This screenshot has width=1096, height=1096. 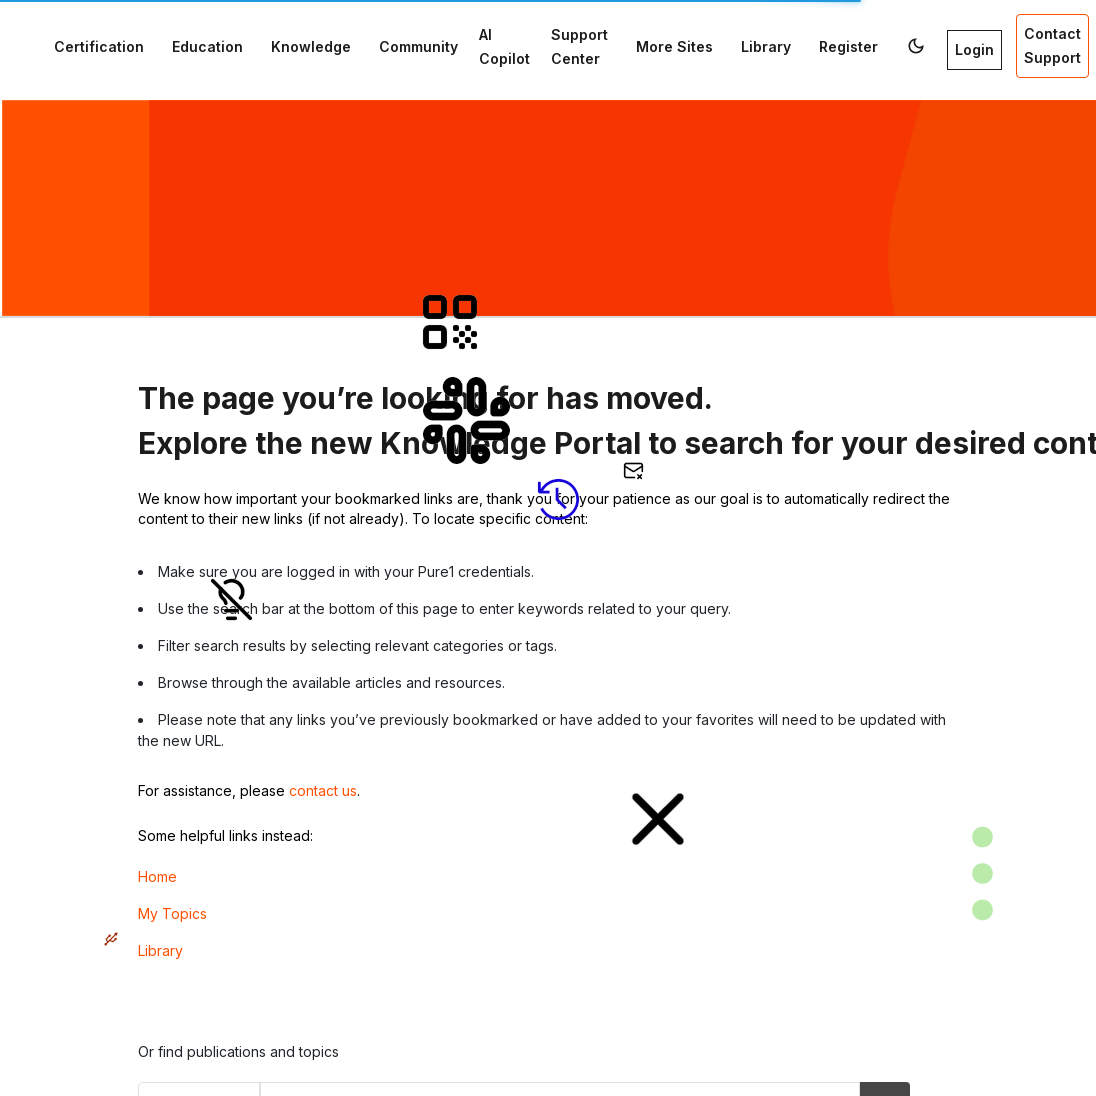 What do you see at coordinates (633, 470) in the screenshot?
I see `delete an email message` at bounding box center [633, 470].